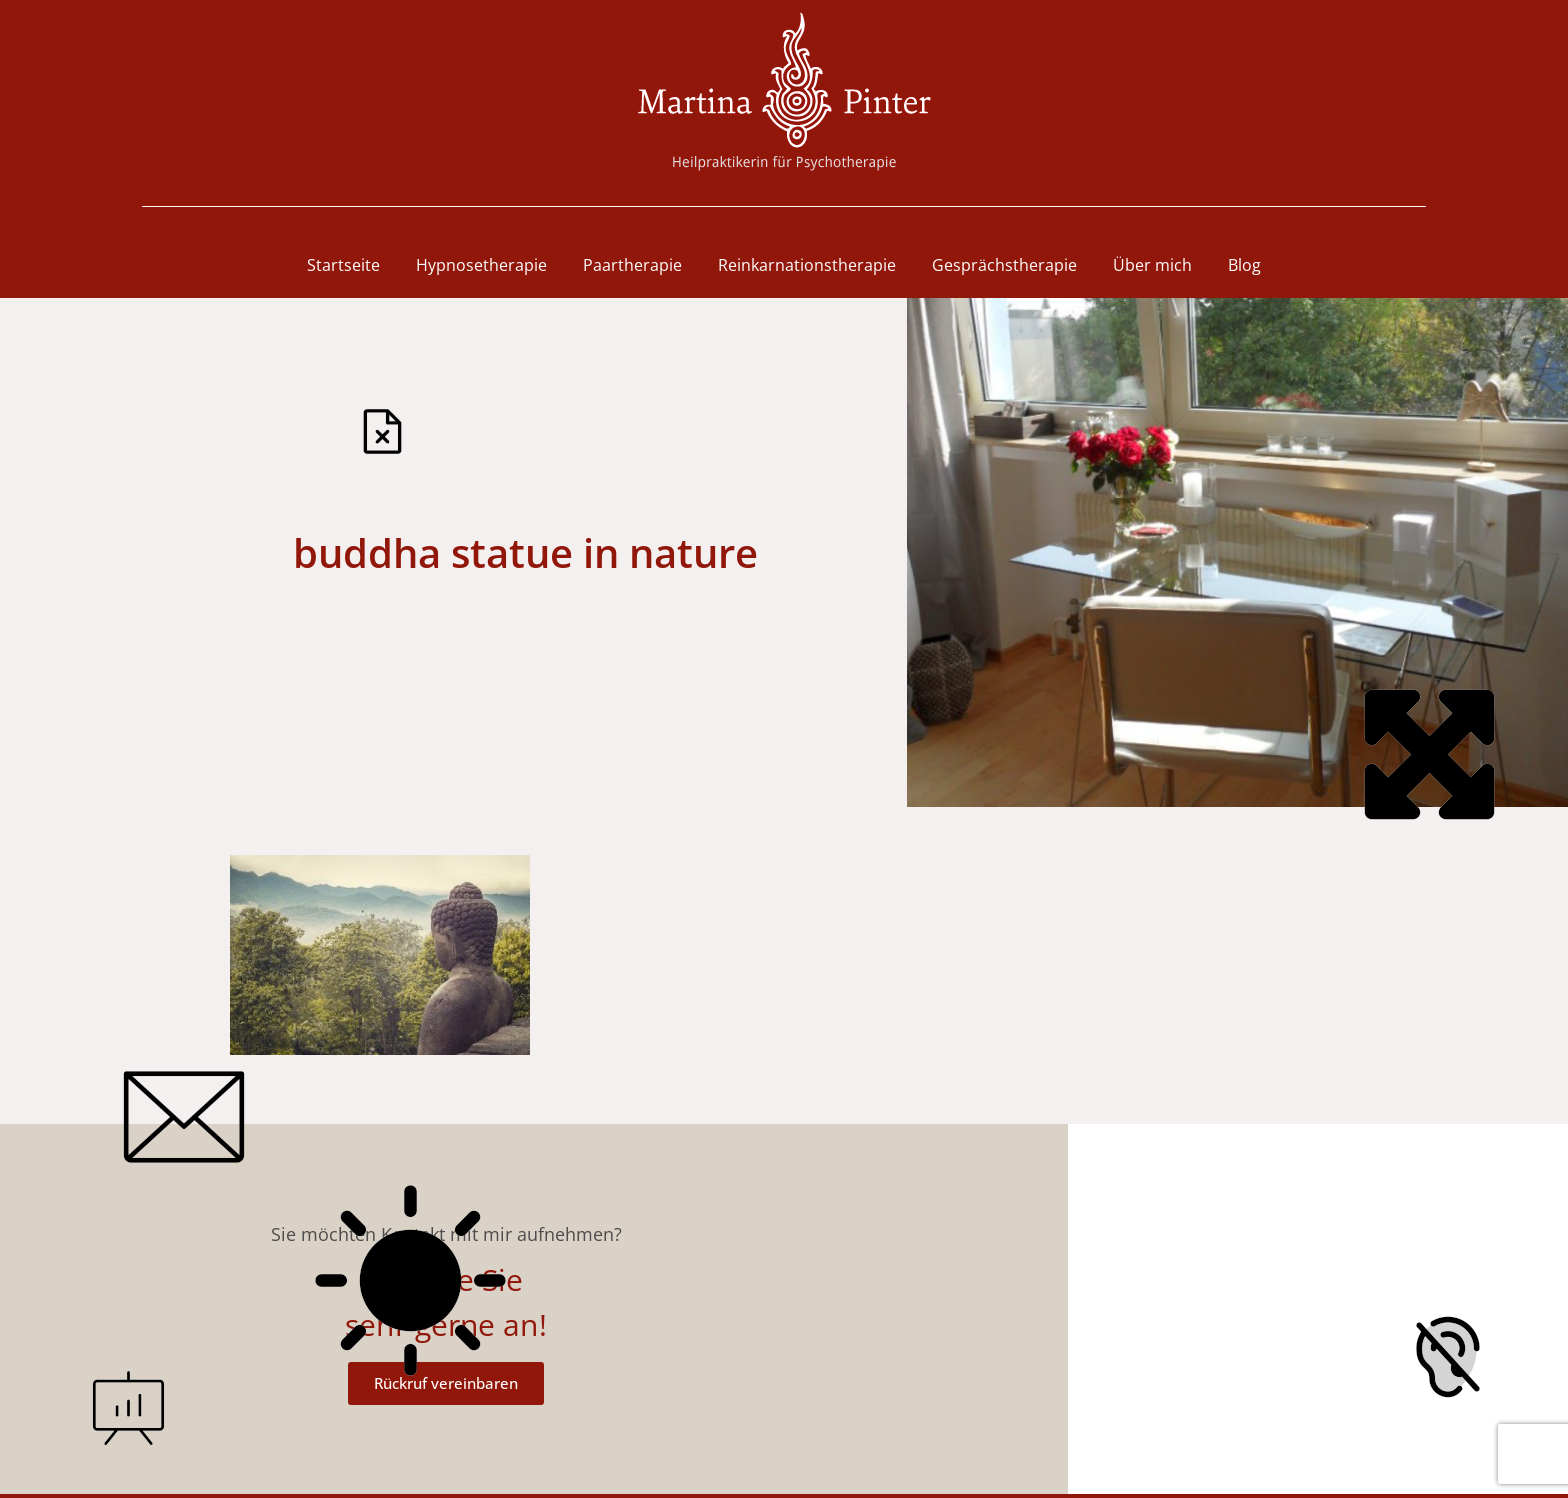  What do you see at coordinates (184, 1117) in the screenshot?
I see `open your inbox` at bounding box center [184, 1117].